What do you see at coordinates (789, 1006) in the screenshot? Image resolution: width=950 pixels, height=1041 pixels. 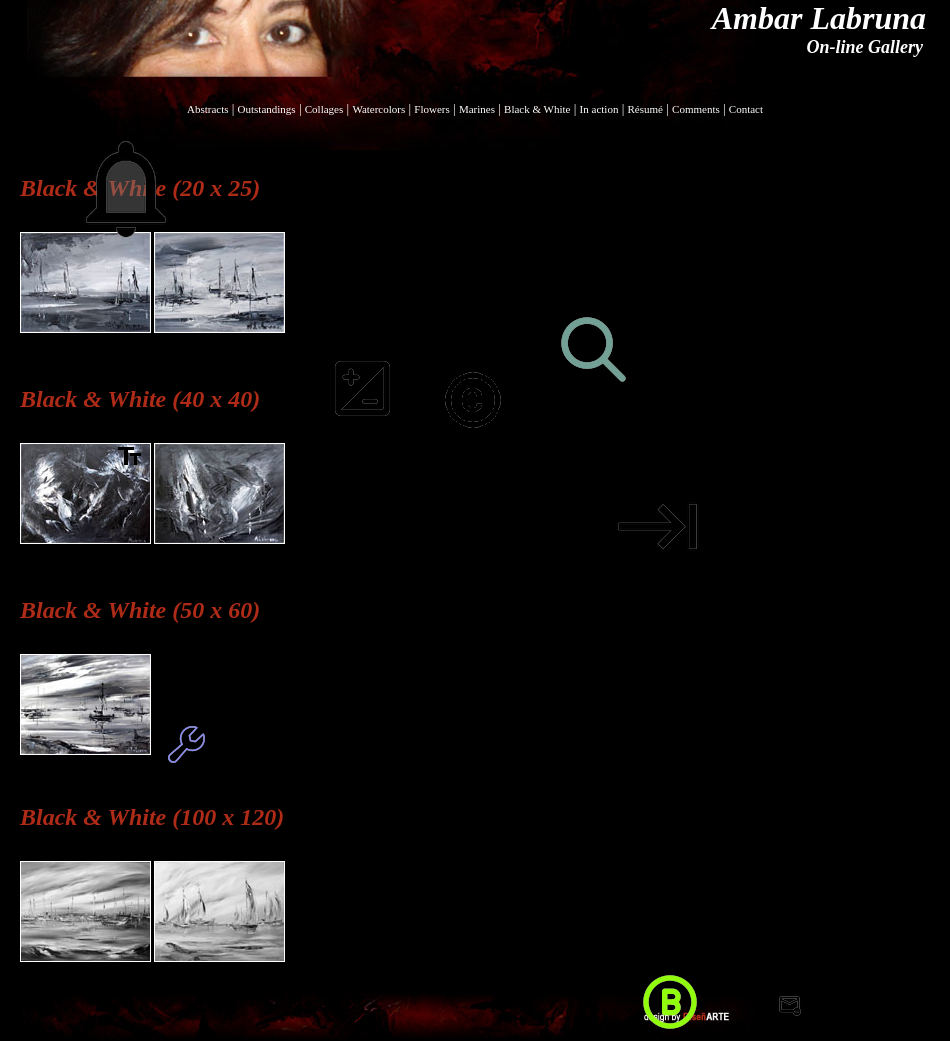 I see `unsubscribe from a mailing list` at bounding box center [789, 1006].